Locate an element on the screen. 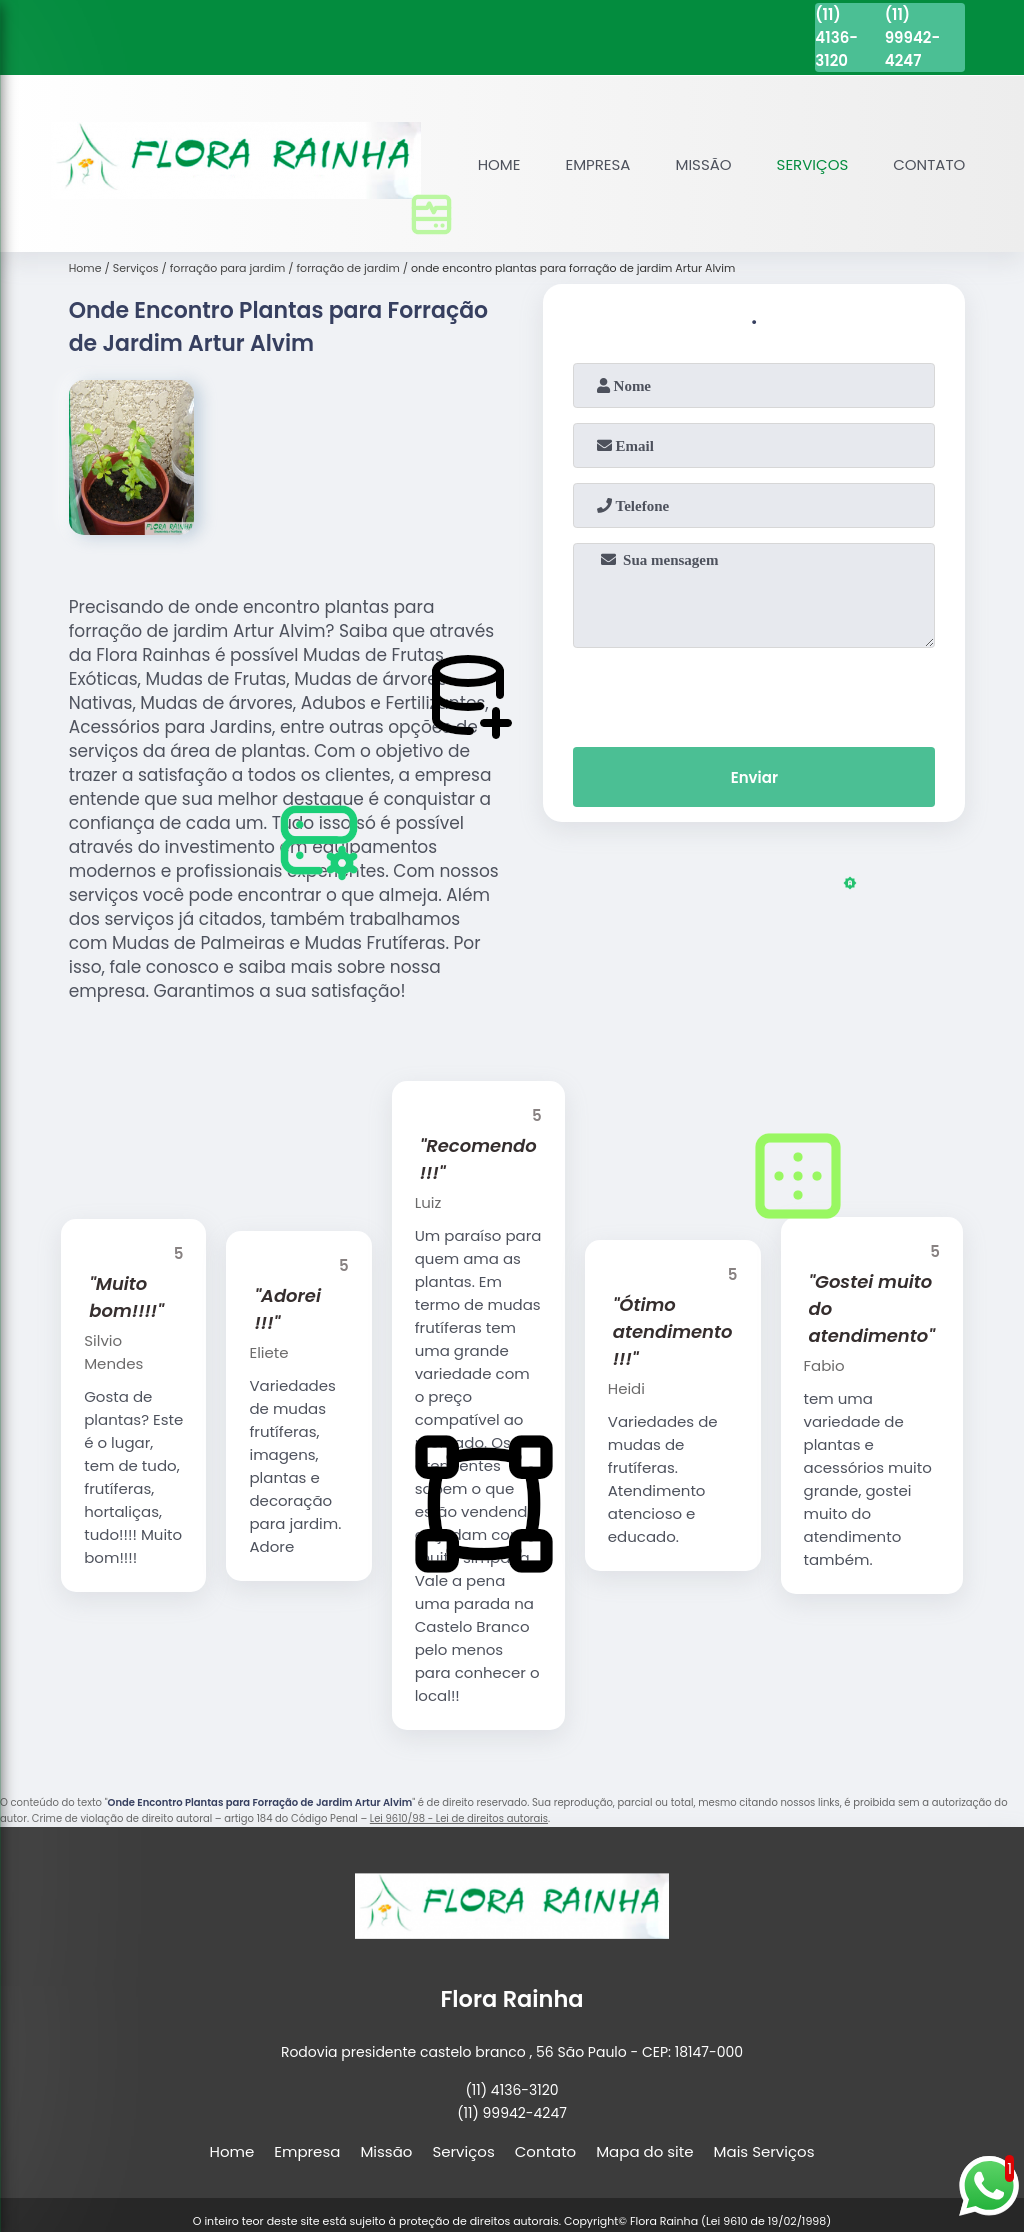 The width and height of the screenshot is (1024, 2232). adjust vector shape boundaries is located at coordinates (484, 1504).